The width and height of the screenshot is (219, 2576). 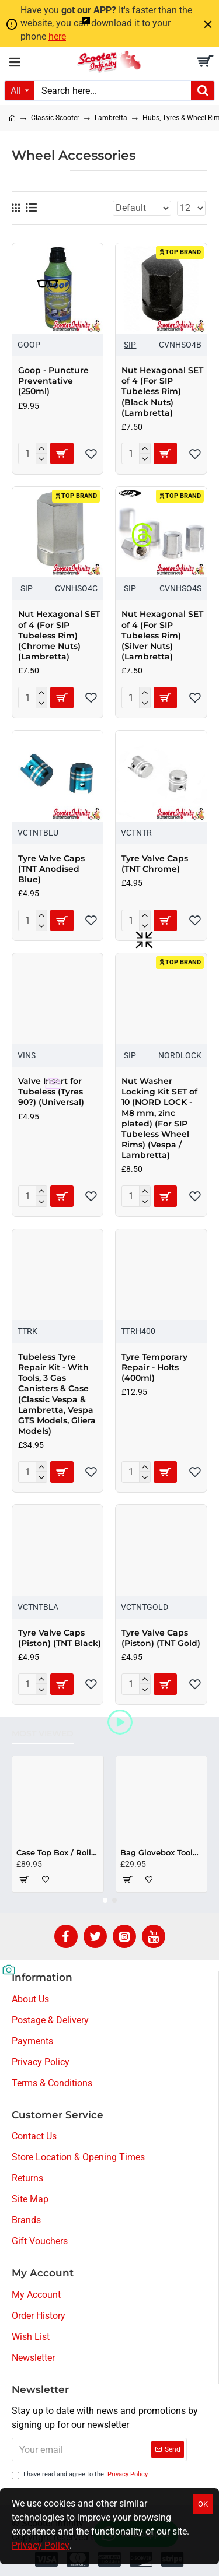 What do you see at coordinates (142, 535) in the screenshot?
I see `open the Threads app` at bounding box center [142, 535].